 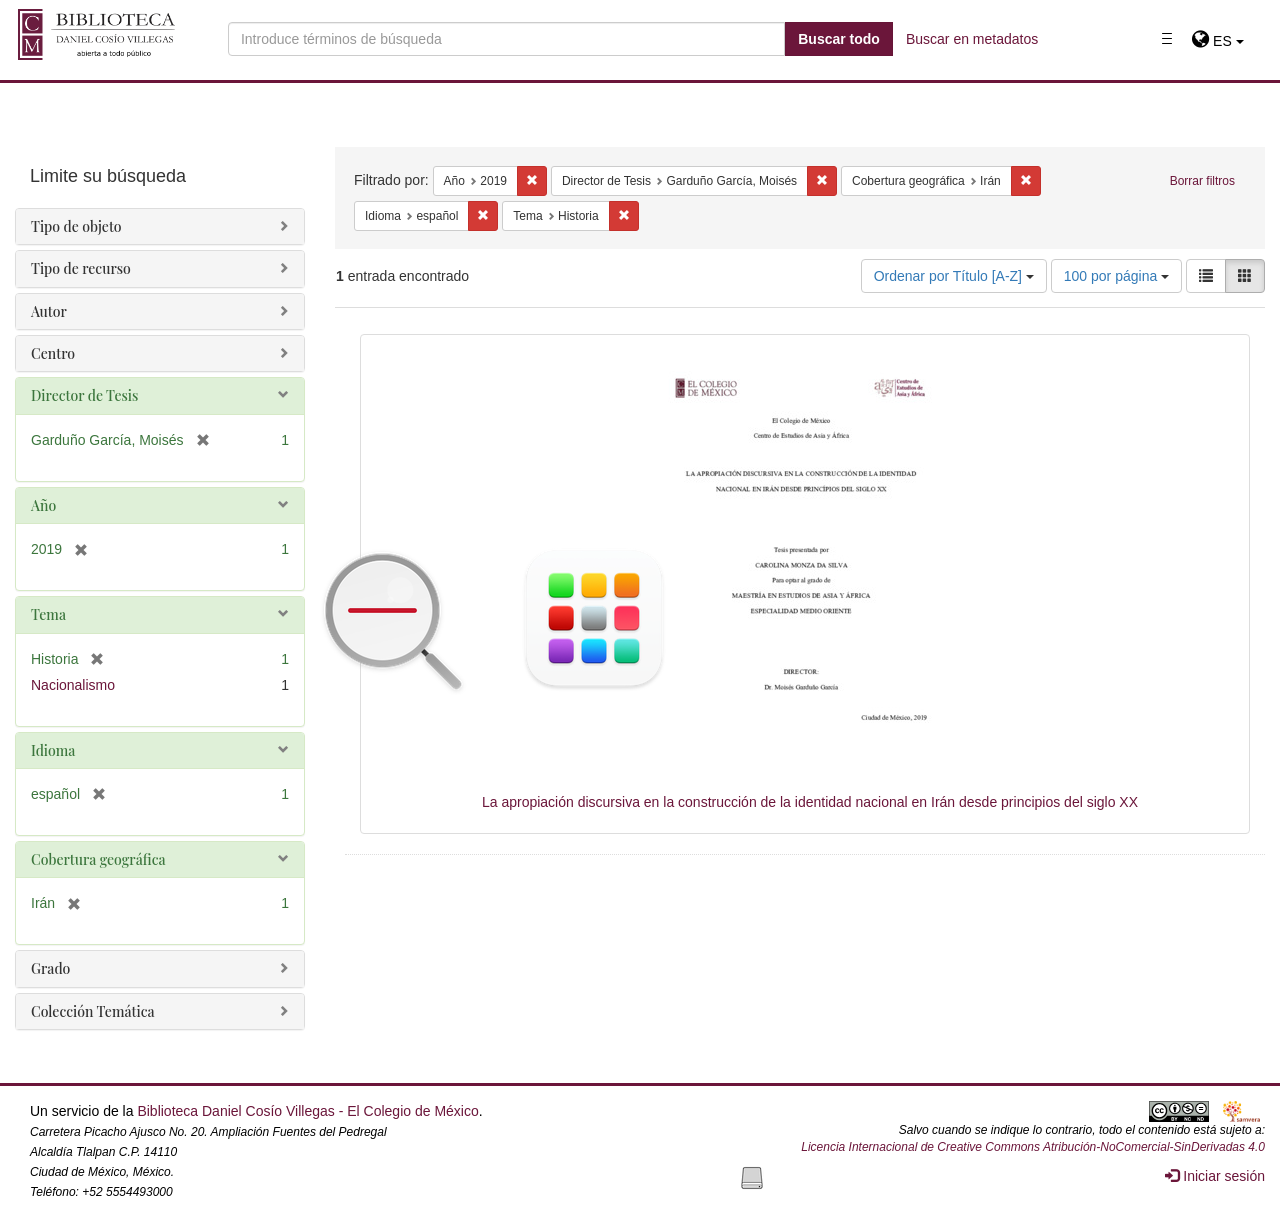 What do you see at coordinates (752, 1178) in the screenshot?
I see `access external drive in sidebar` at bounding box center [752, 1178].